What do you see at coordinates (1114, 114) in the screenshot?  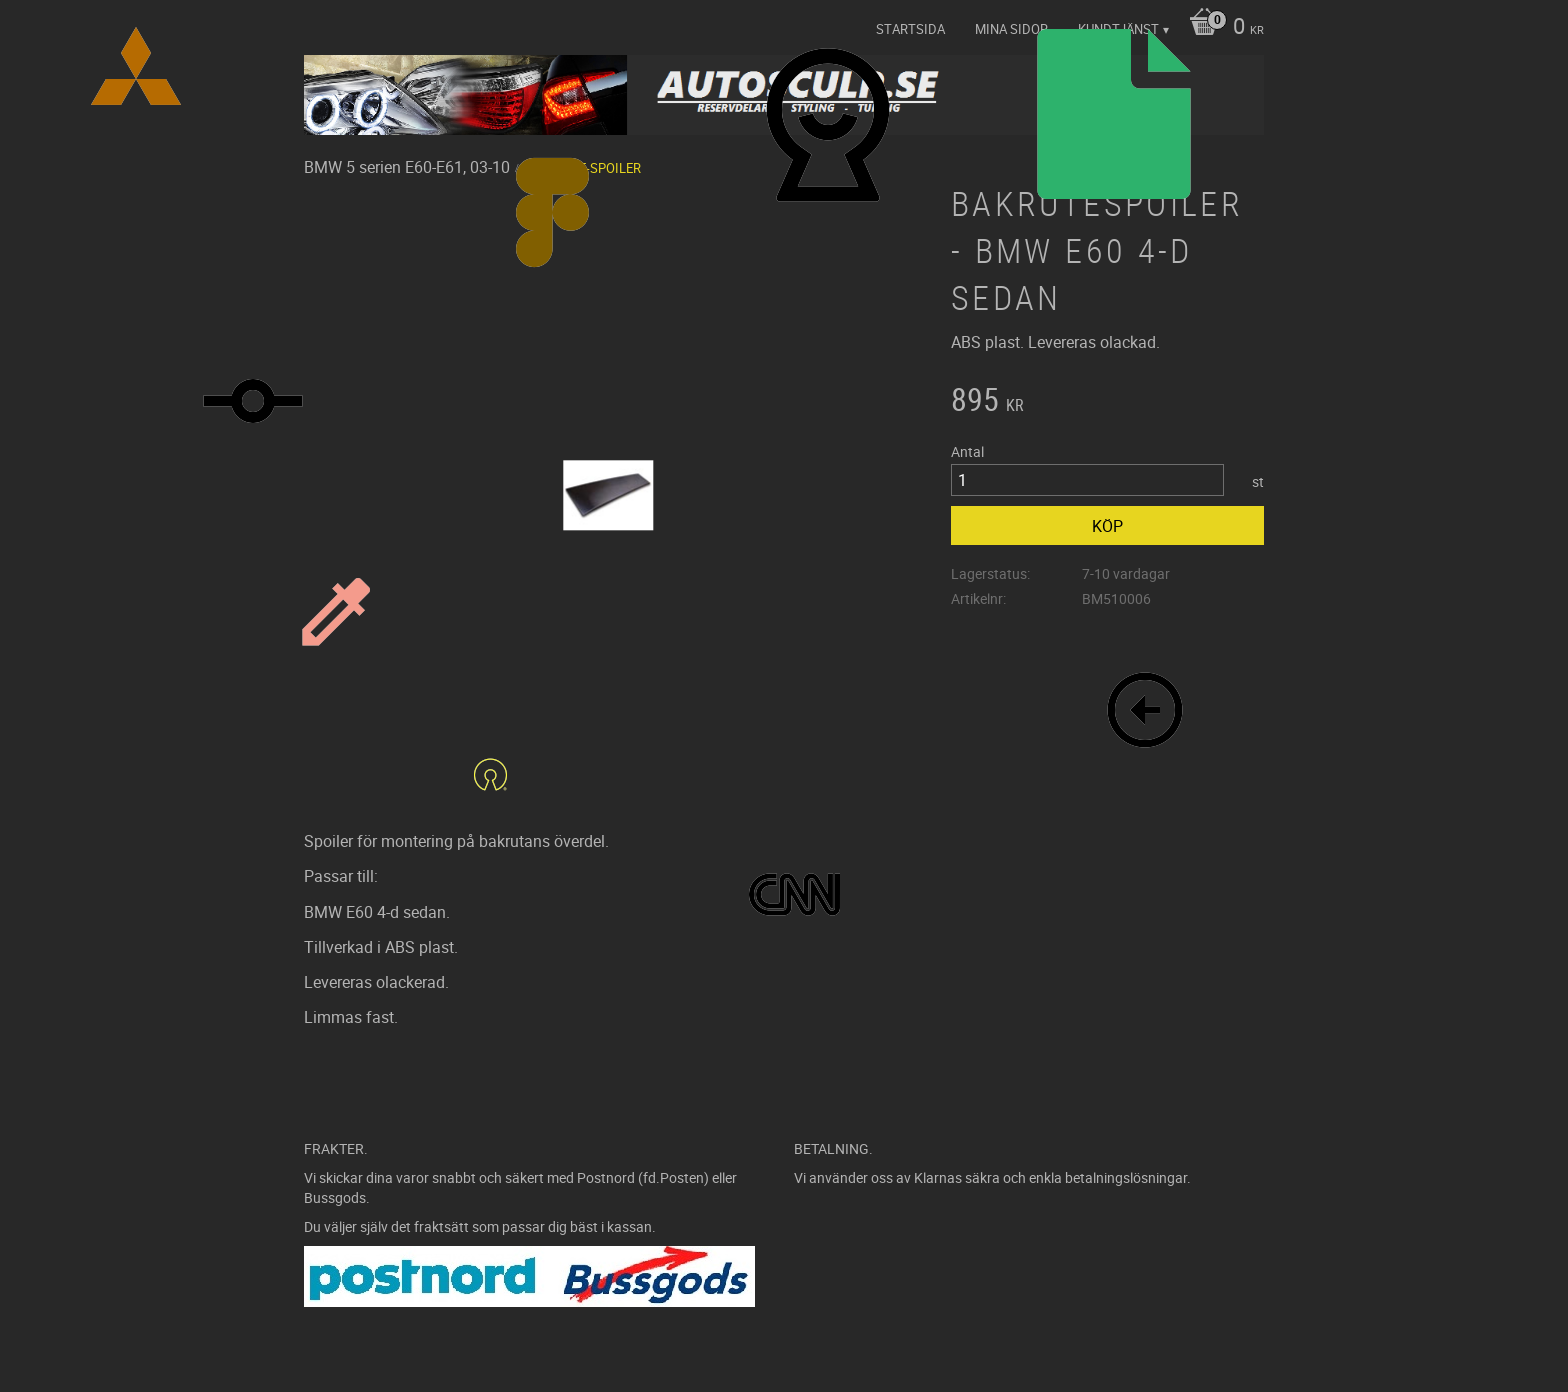 I see `view or open a document` at bounding box center [1114, 114].